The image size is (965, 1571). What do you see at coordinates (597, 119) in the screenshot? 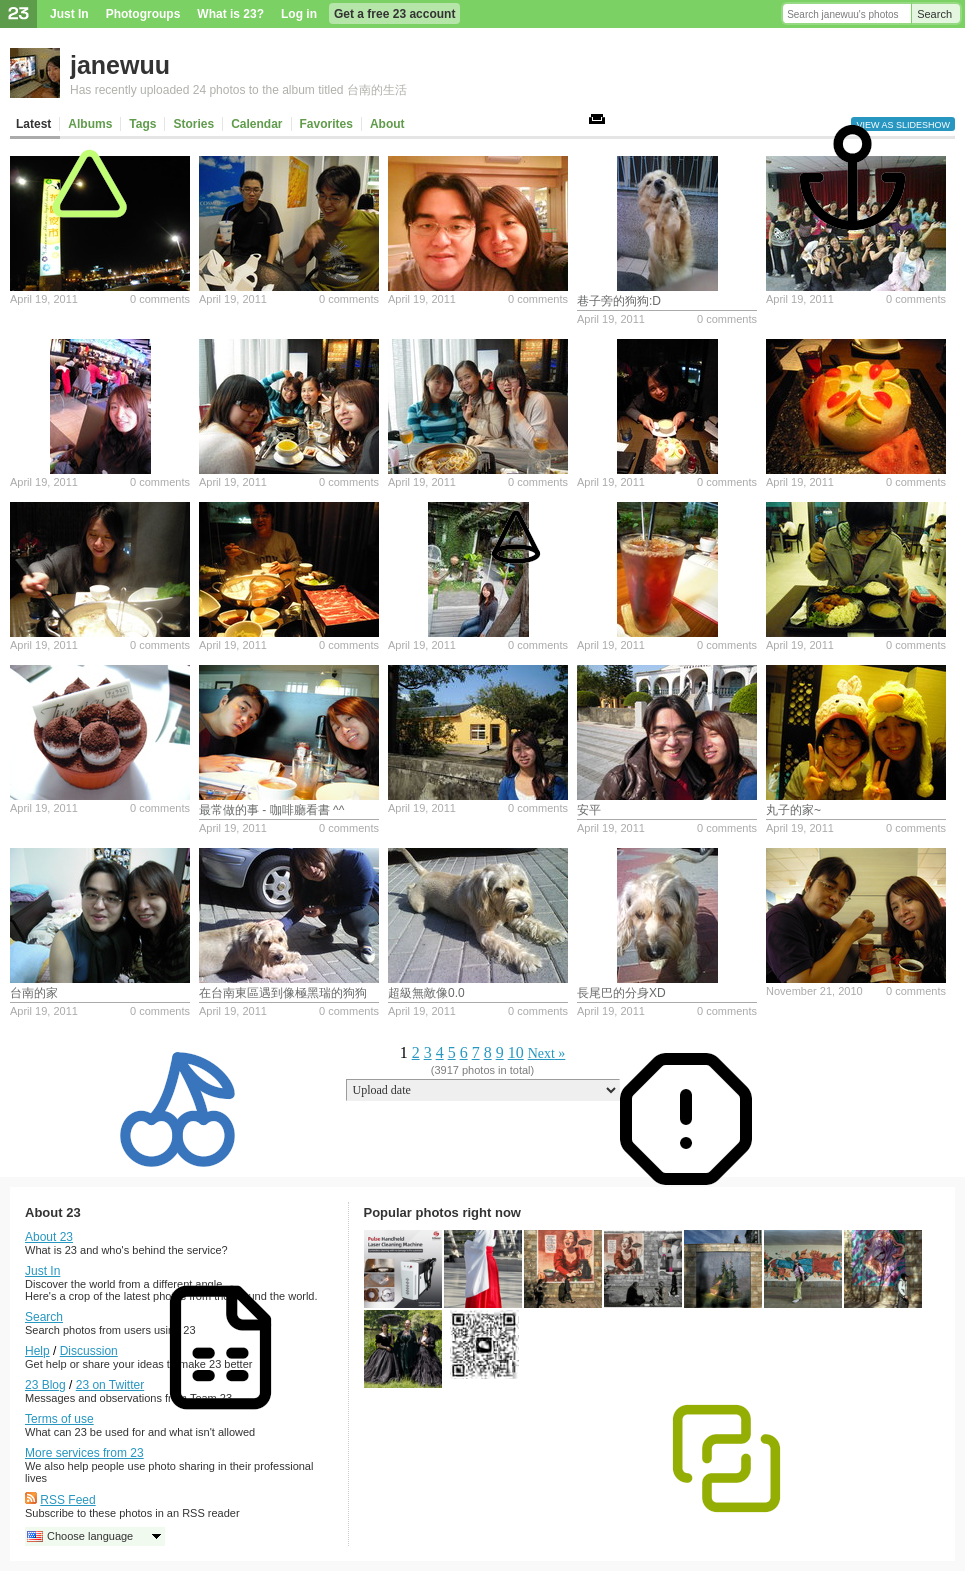
I see `view weekend or leisure activities` at bounding box center [597, 119].